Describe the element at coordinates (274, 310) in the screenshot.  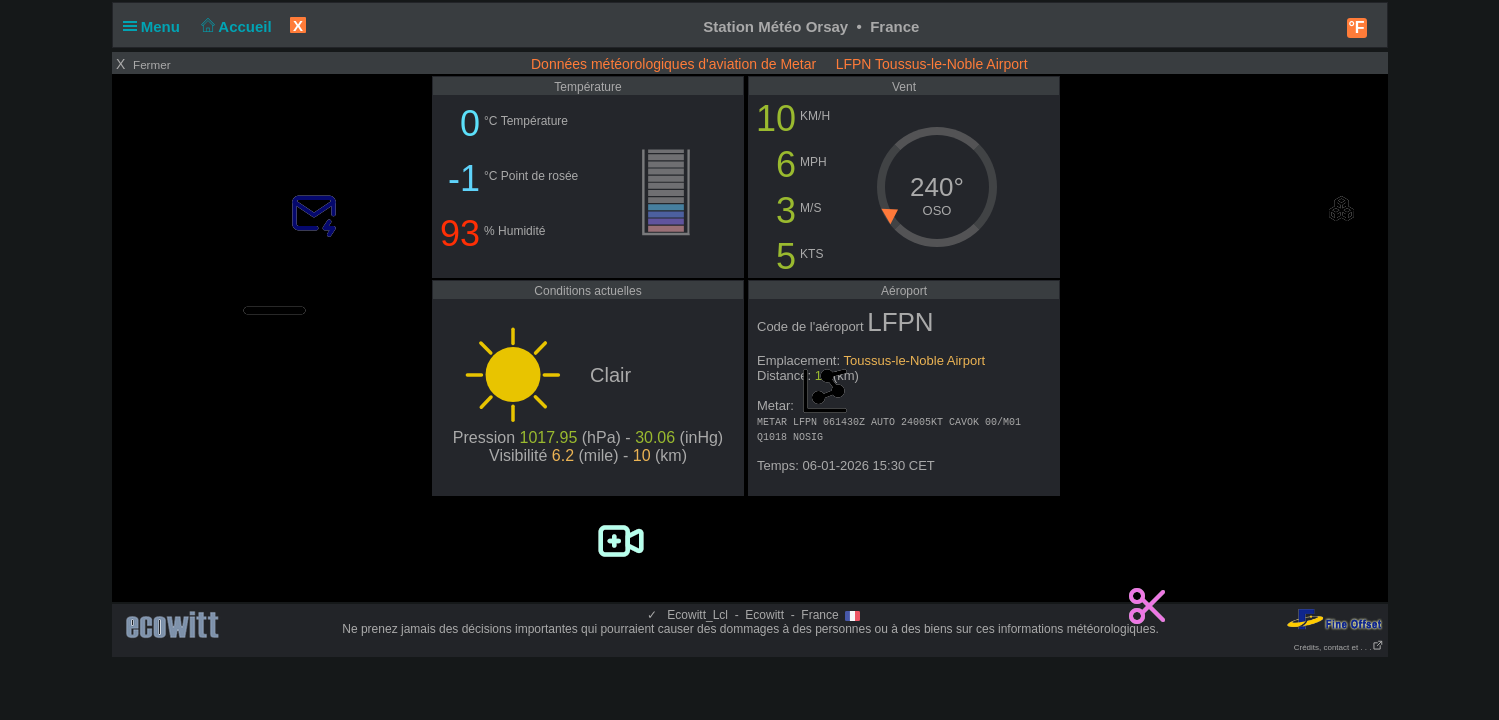
I see `remove an item from a list or cart` at that location.